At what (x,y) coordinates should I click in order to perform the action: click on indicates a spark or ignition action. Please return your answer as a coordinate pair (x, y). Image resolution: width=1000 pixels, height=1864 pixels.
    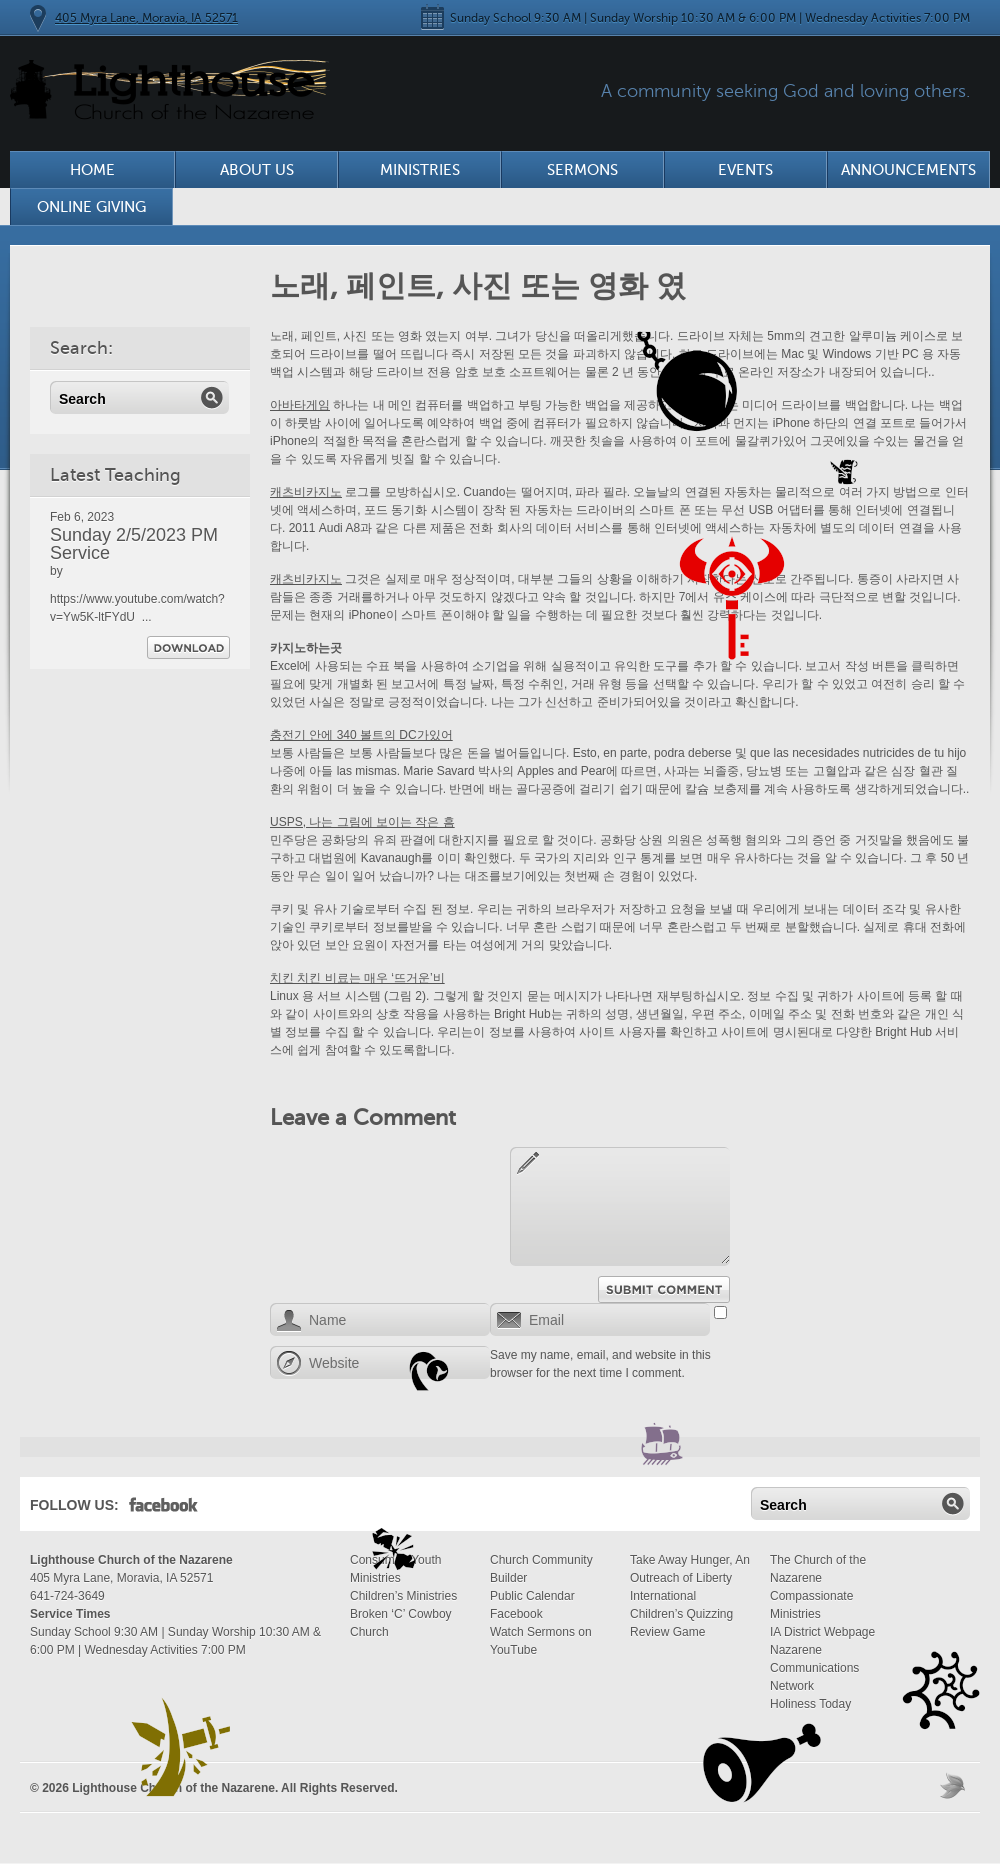
    Looking at the image, I should click on (394, 1549).